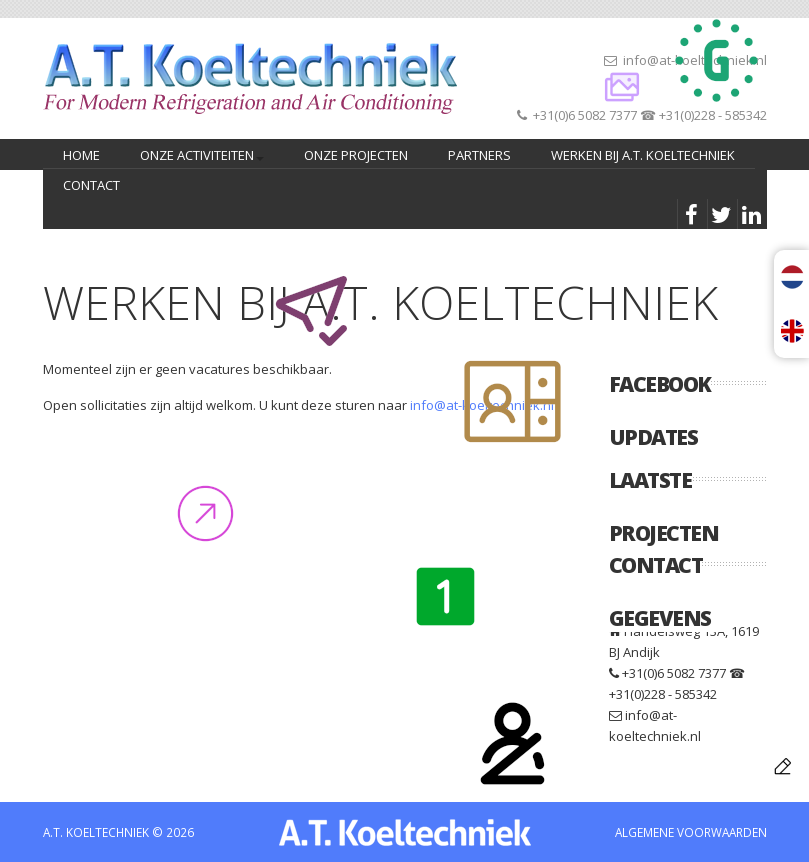 The image size is (809, 862). What do you see at coordinates (205, 513) in the screenshot?
I see `open link in new tab or window` at bounding box center [205, 513].